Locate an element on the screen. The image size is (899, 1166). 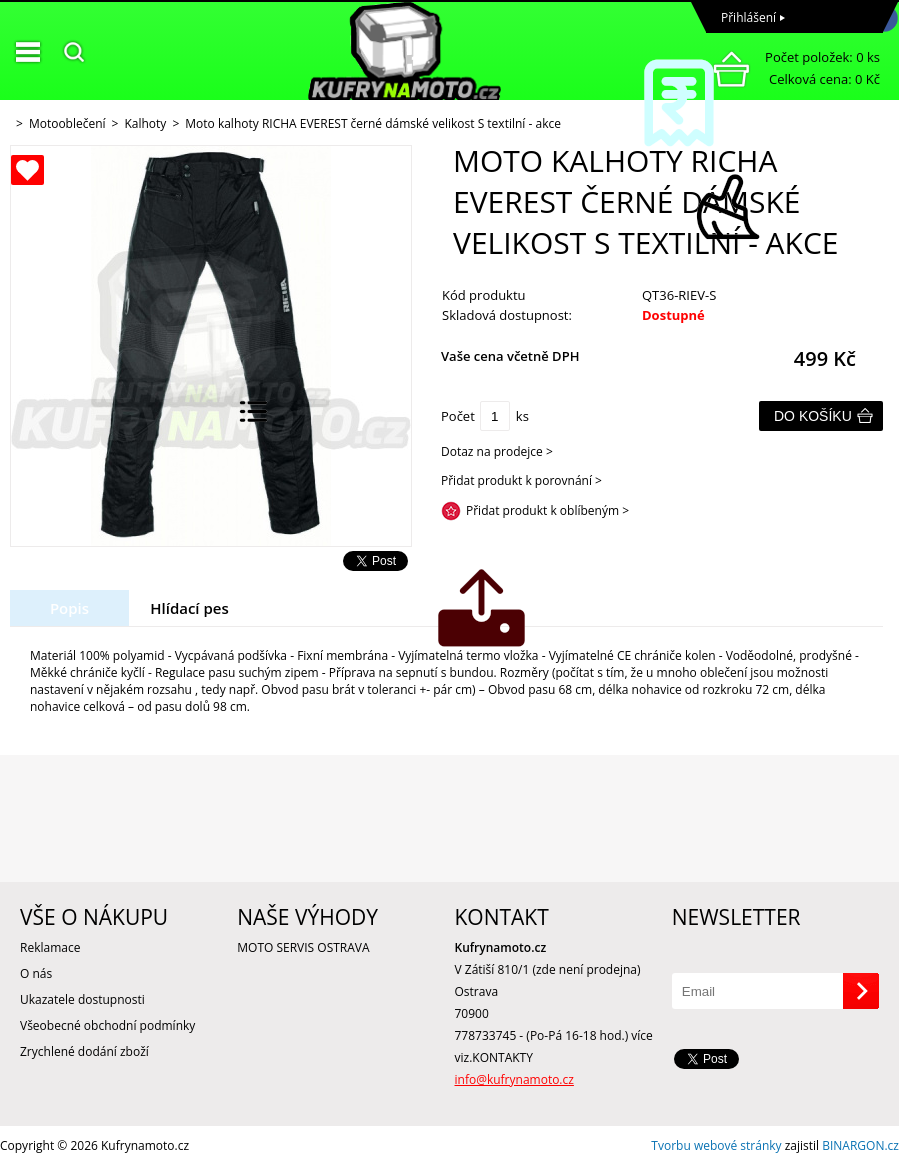
view receipt or transaction in rupees is located at coordinates (679, 103).